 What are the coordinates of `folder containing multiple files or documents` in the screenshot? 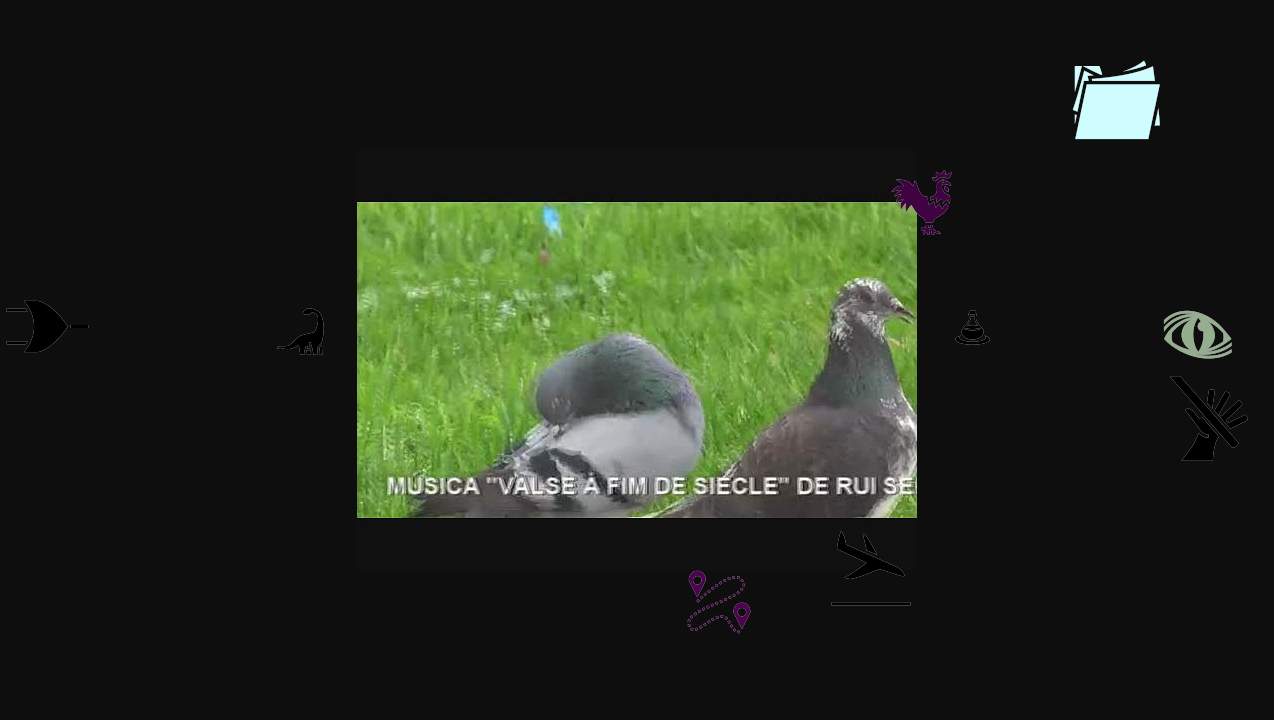 It's located at (1116, 101).